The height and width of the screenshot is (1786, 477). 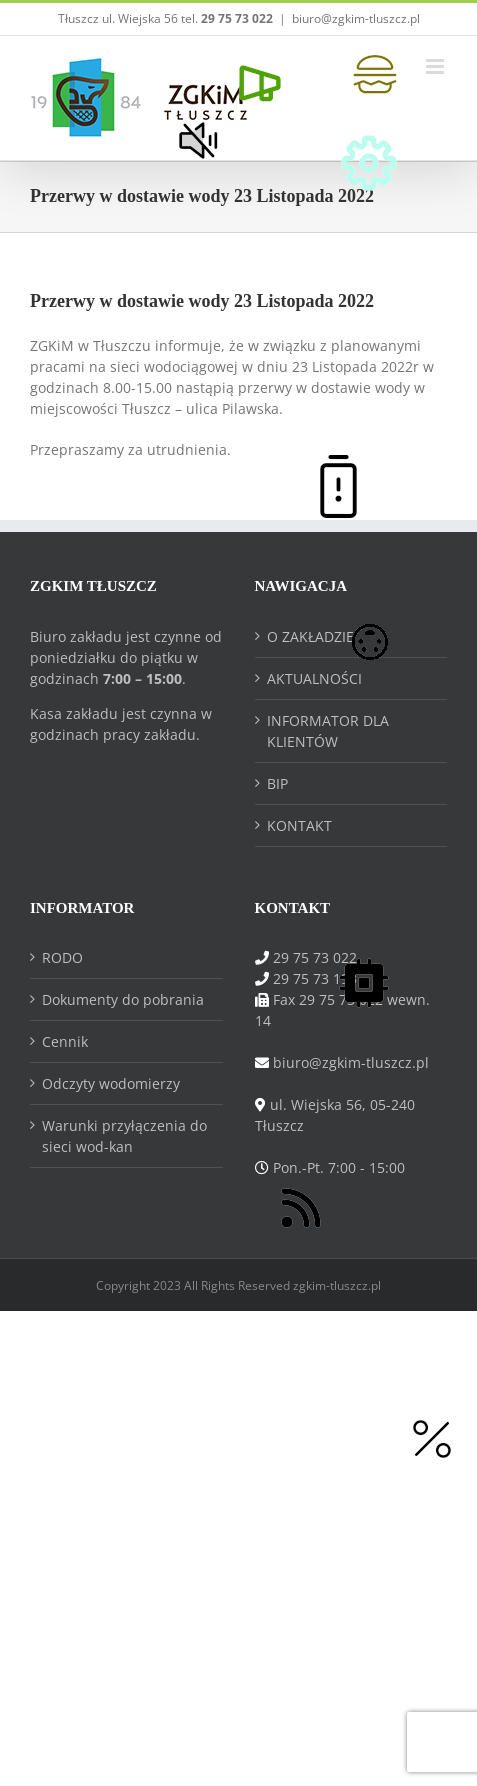 I want to click on view system processor information, so click(x=364, y=983).